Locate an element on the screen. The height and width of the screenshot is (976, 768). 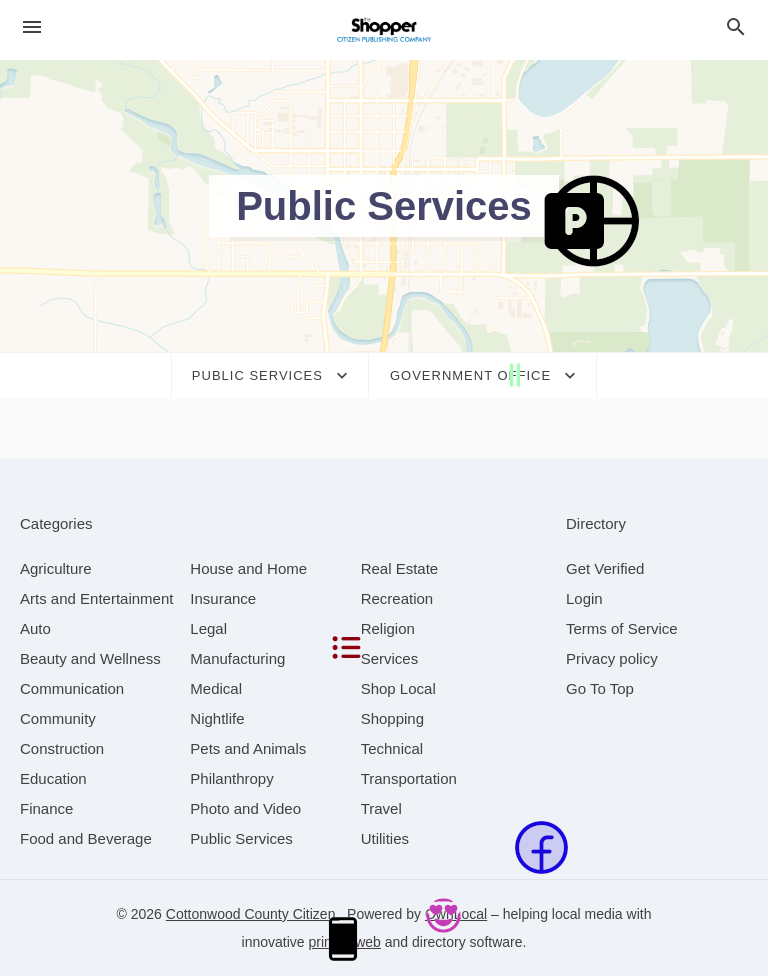
drag to resize or reorder an element is located at coordinates (515, 375).